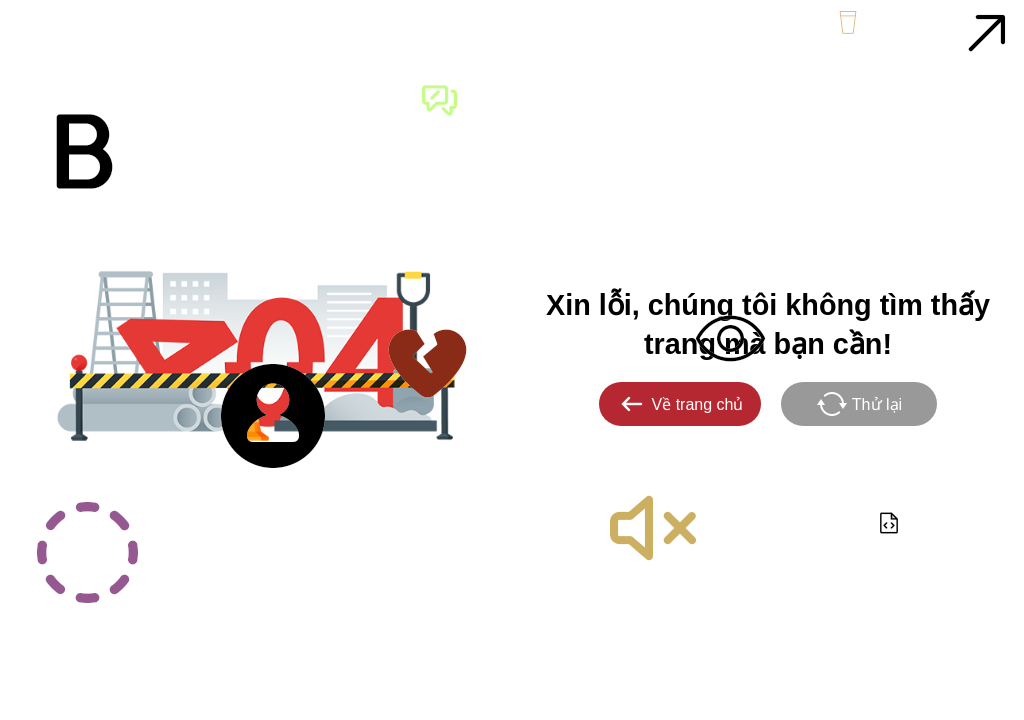 This screenshot has height=720, width=1024. What do you see at coordinates (653, 528) in the screenshot?
I see `mute audio or sound` at bounding box center [653, 528].